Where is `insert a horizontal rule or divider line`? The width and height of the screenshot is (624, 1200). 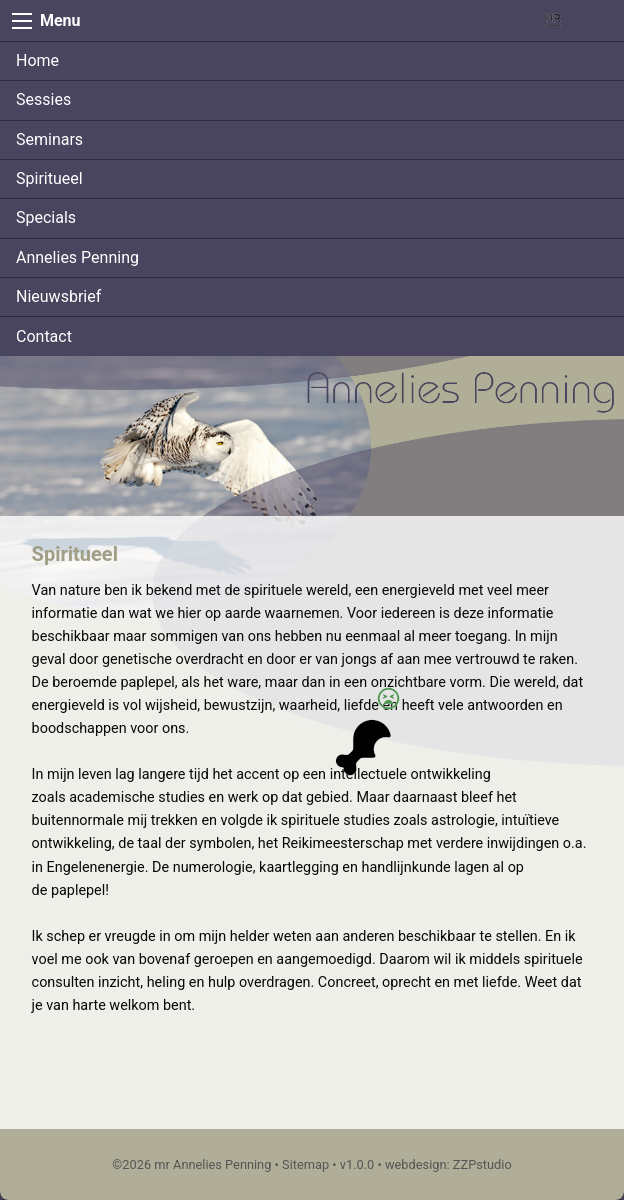 insert a horizontal rule or divider line is located at coordinates (553, 19).